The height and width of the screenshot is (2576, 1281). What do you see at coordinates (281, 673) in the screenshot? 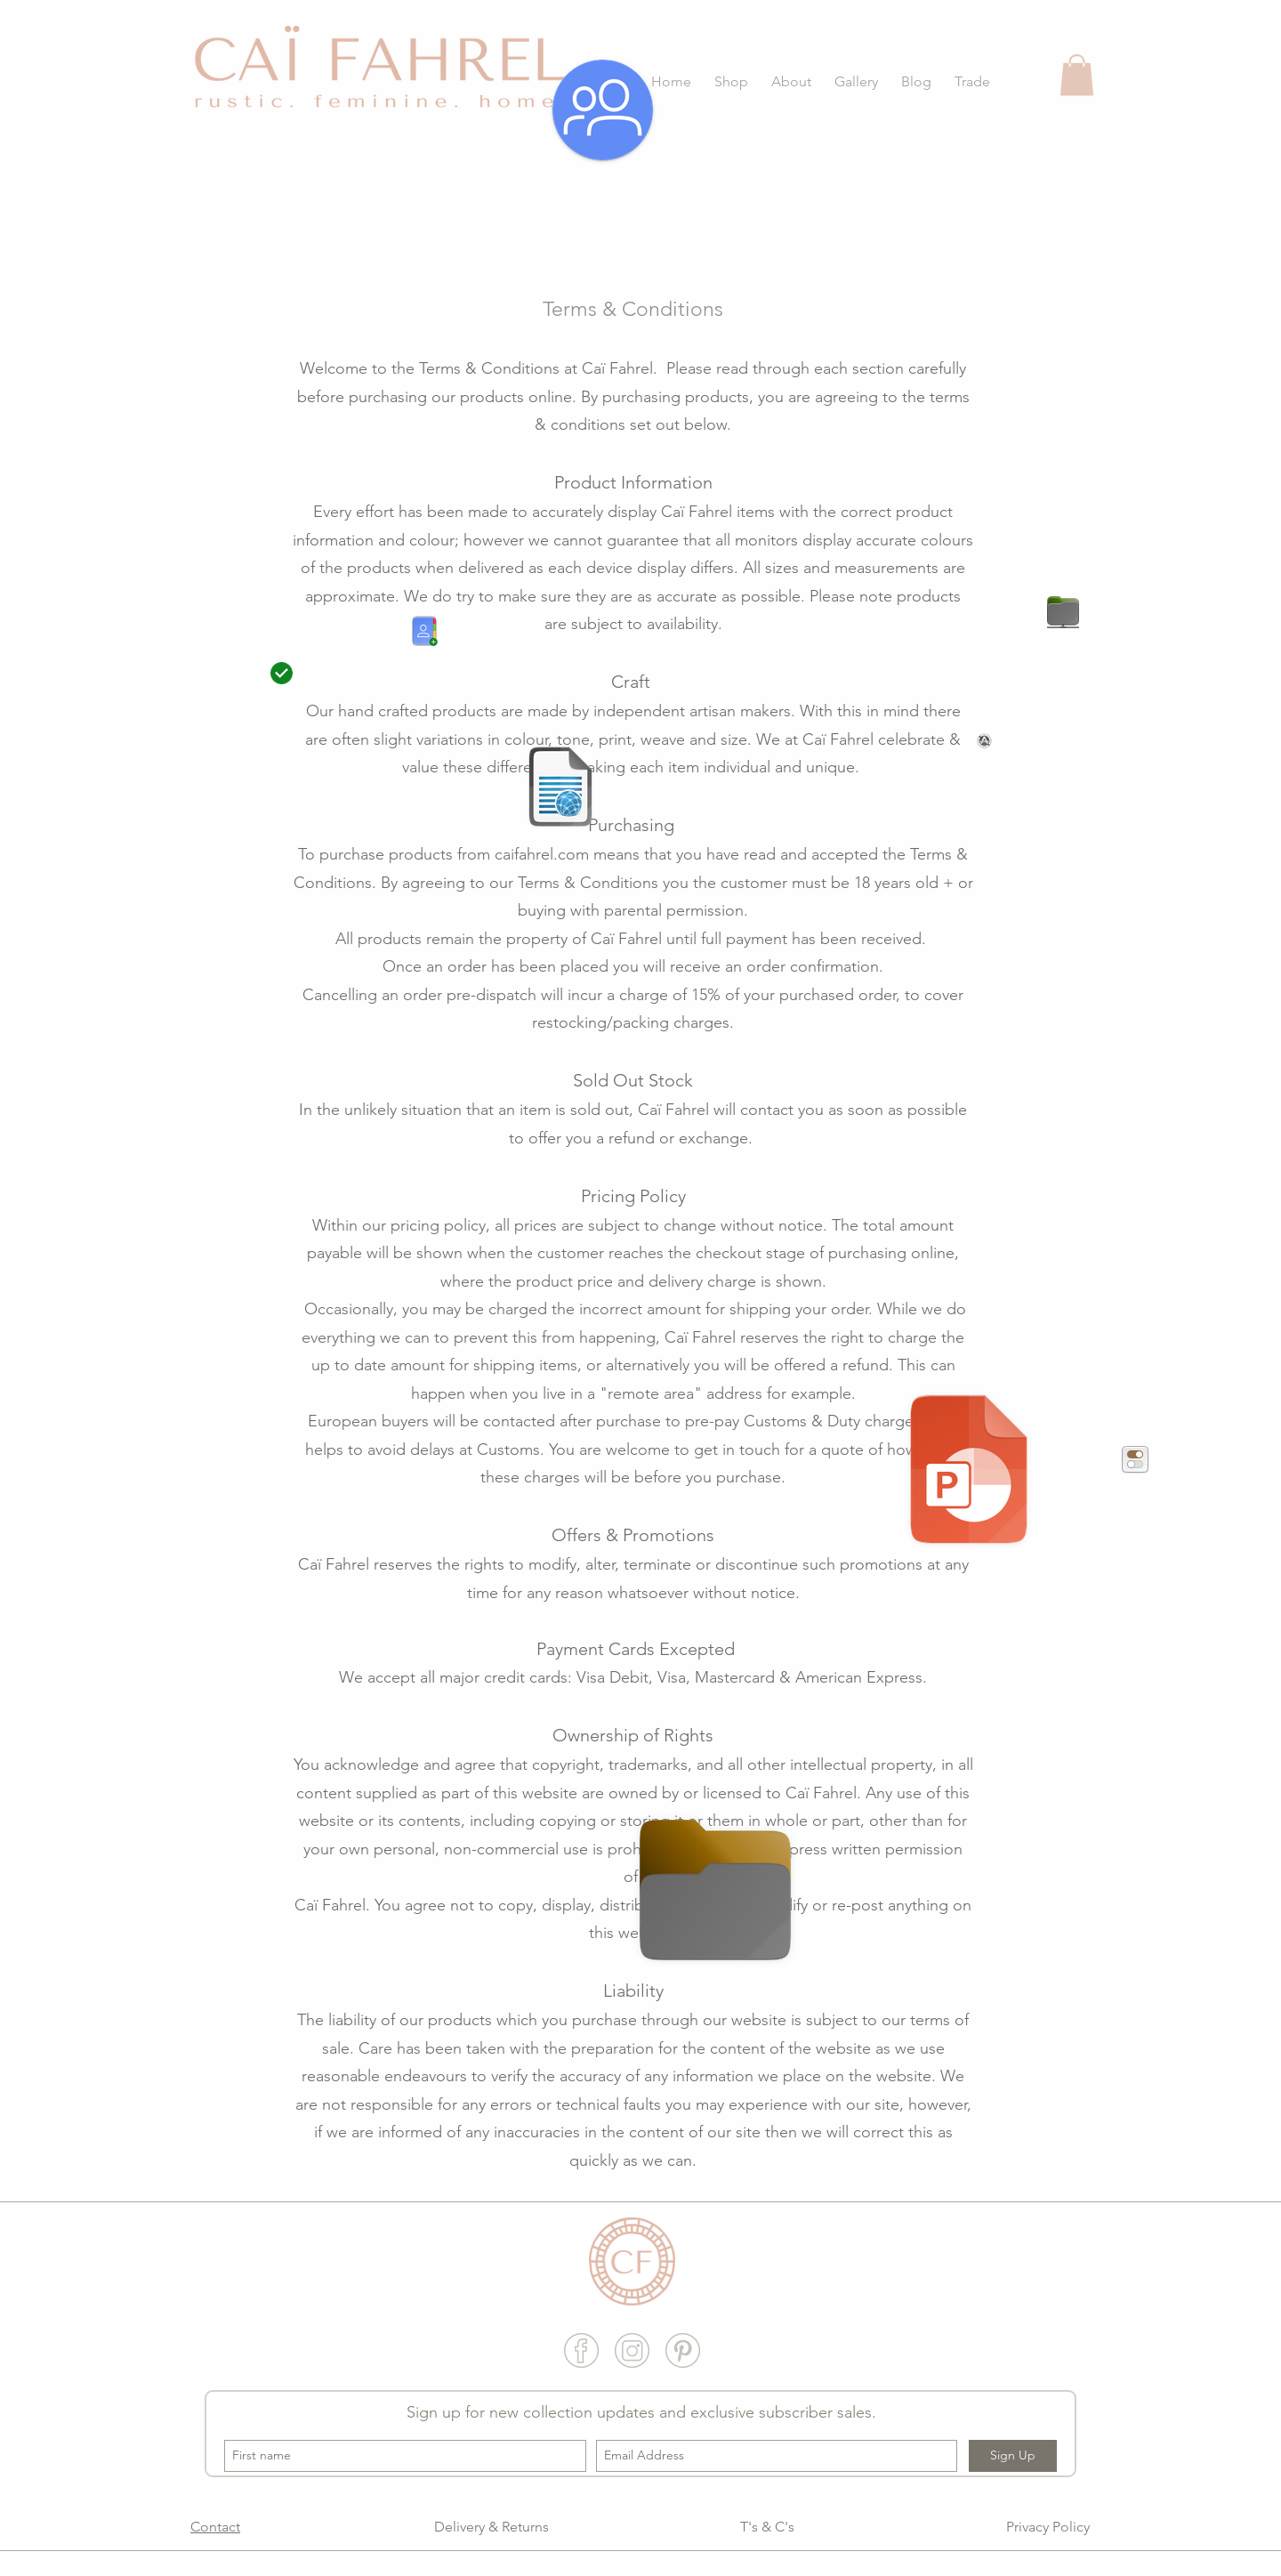
I see `confirm or approve an action` at bounding box center [281, 673].